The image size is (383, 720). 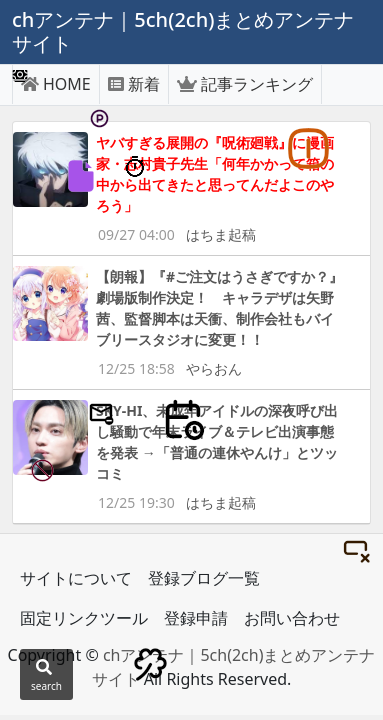 I want to click on unsubscribe from a mailing list, so click(x=101, y=415).